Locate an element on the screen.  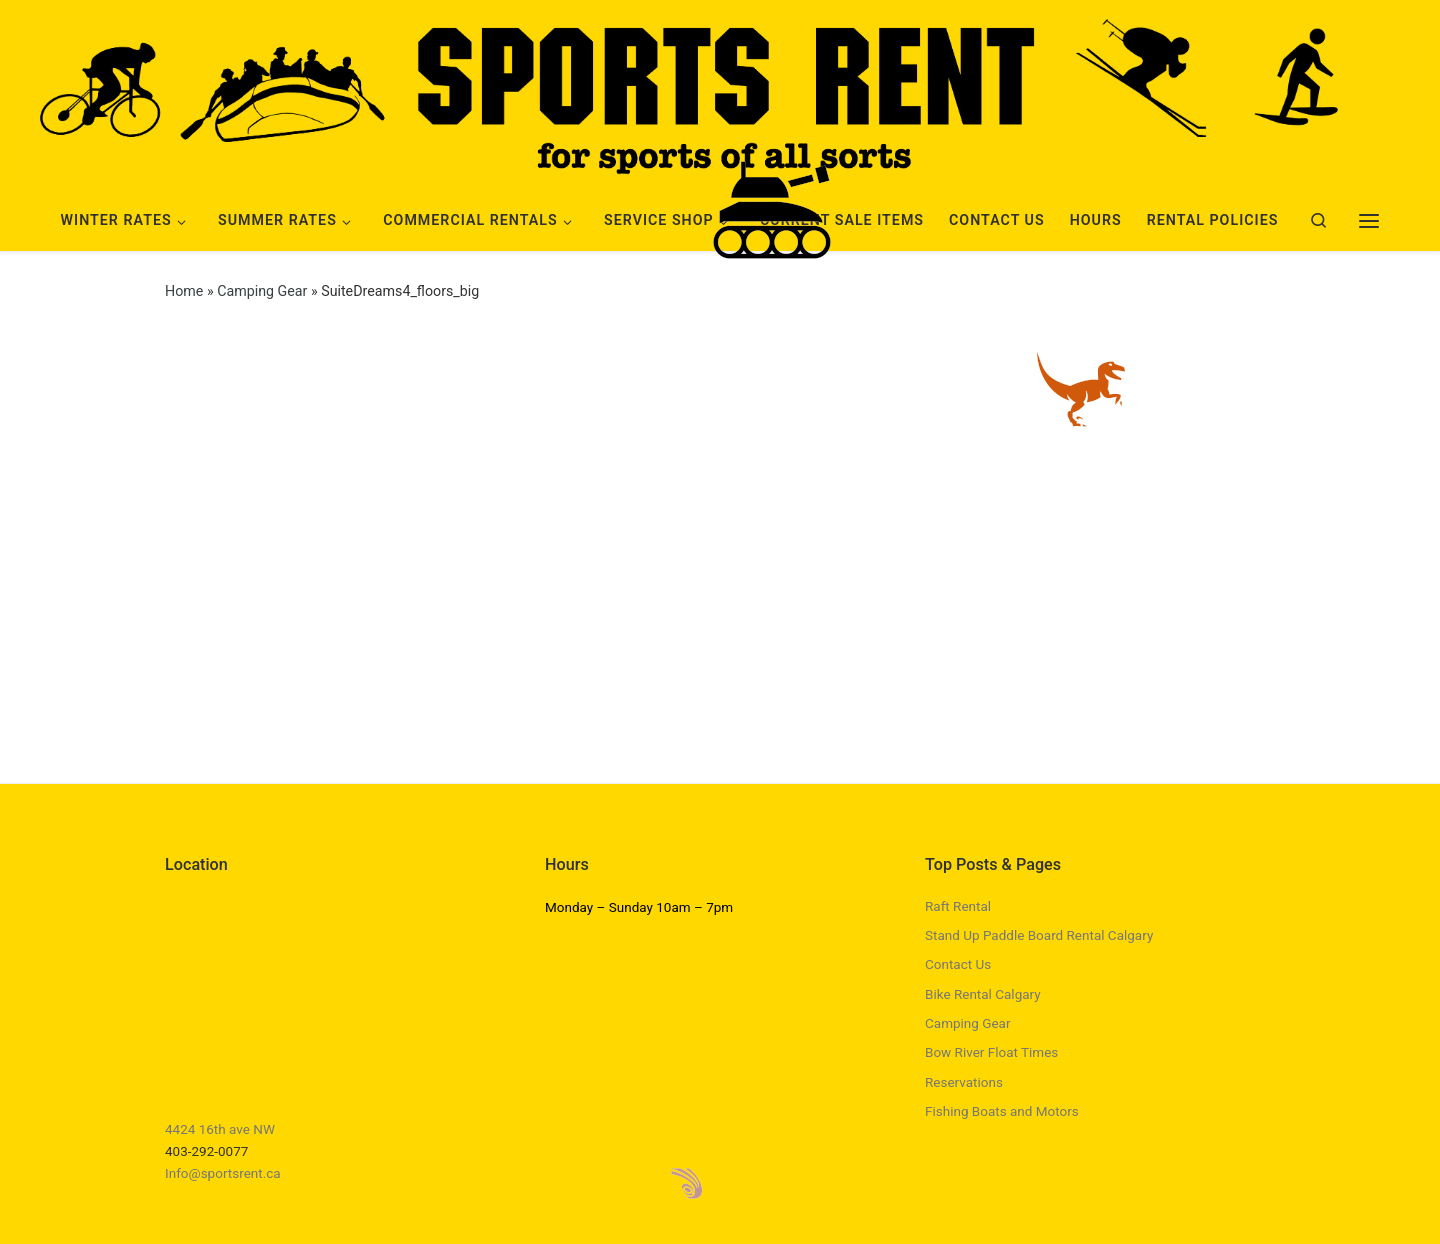
indicates loading or processing in progress is located at coordinates (686, 1183).